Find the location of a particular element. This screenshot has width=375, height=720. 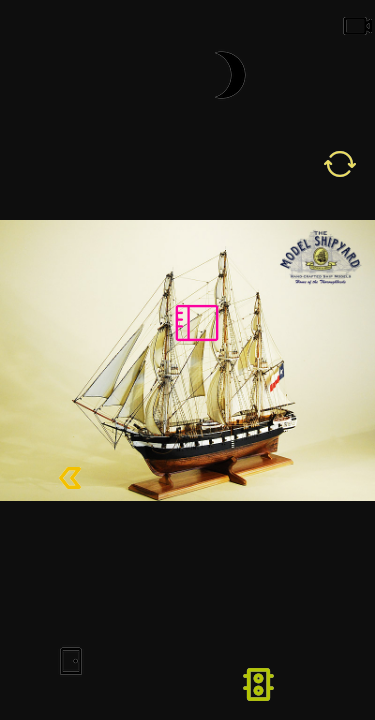

sync data across devices is located at coordinates (340, 164).